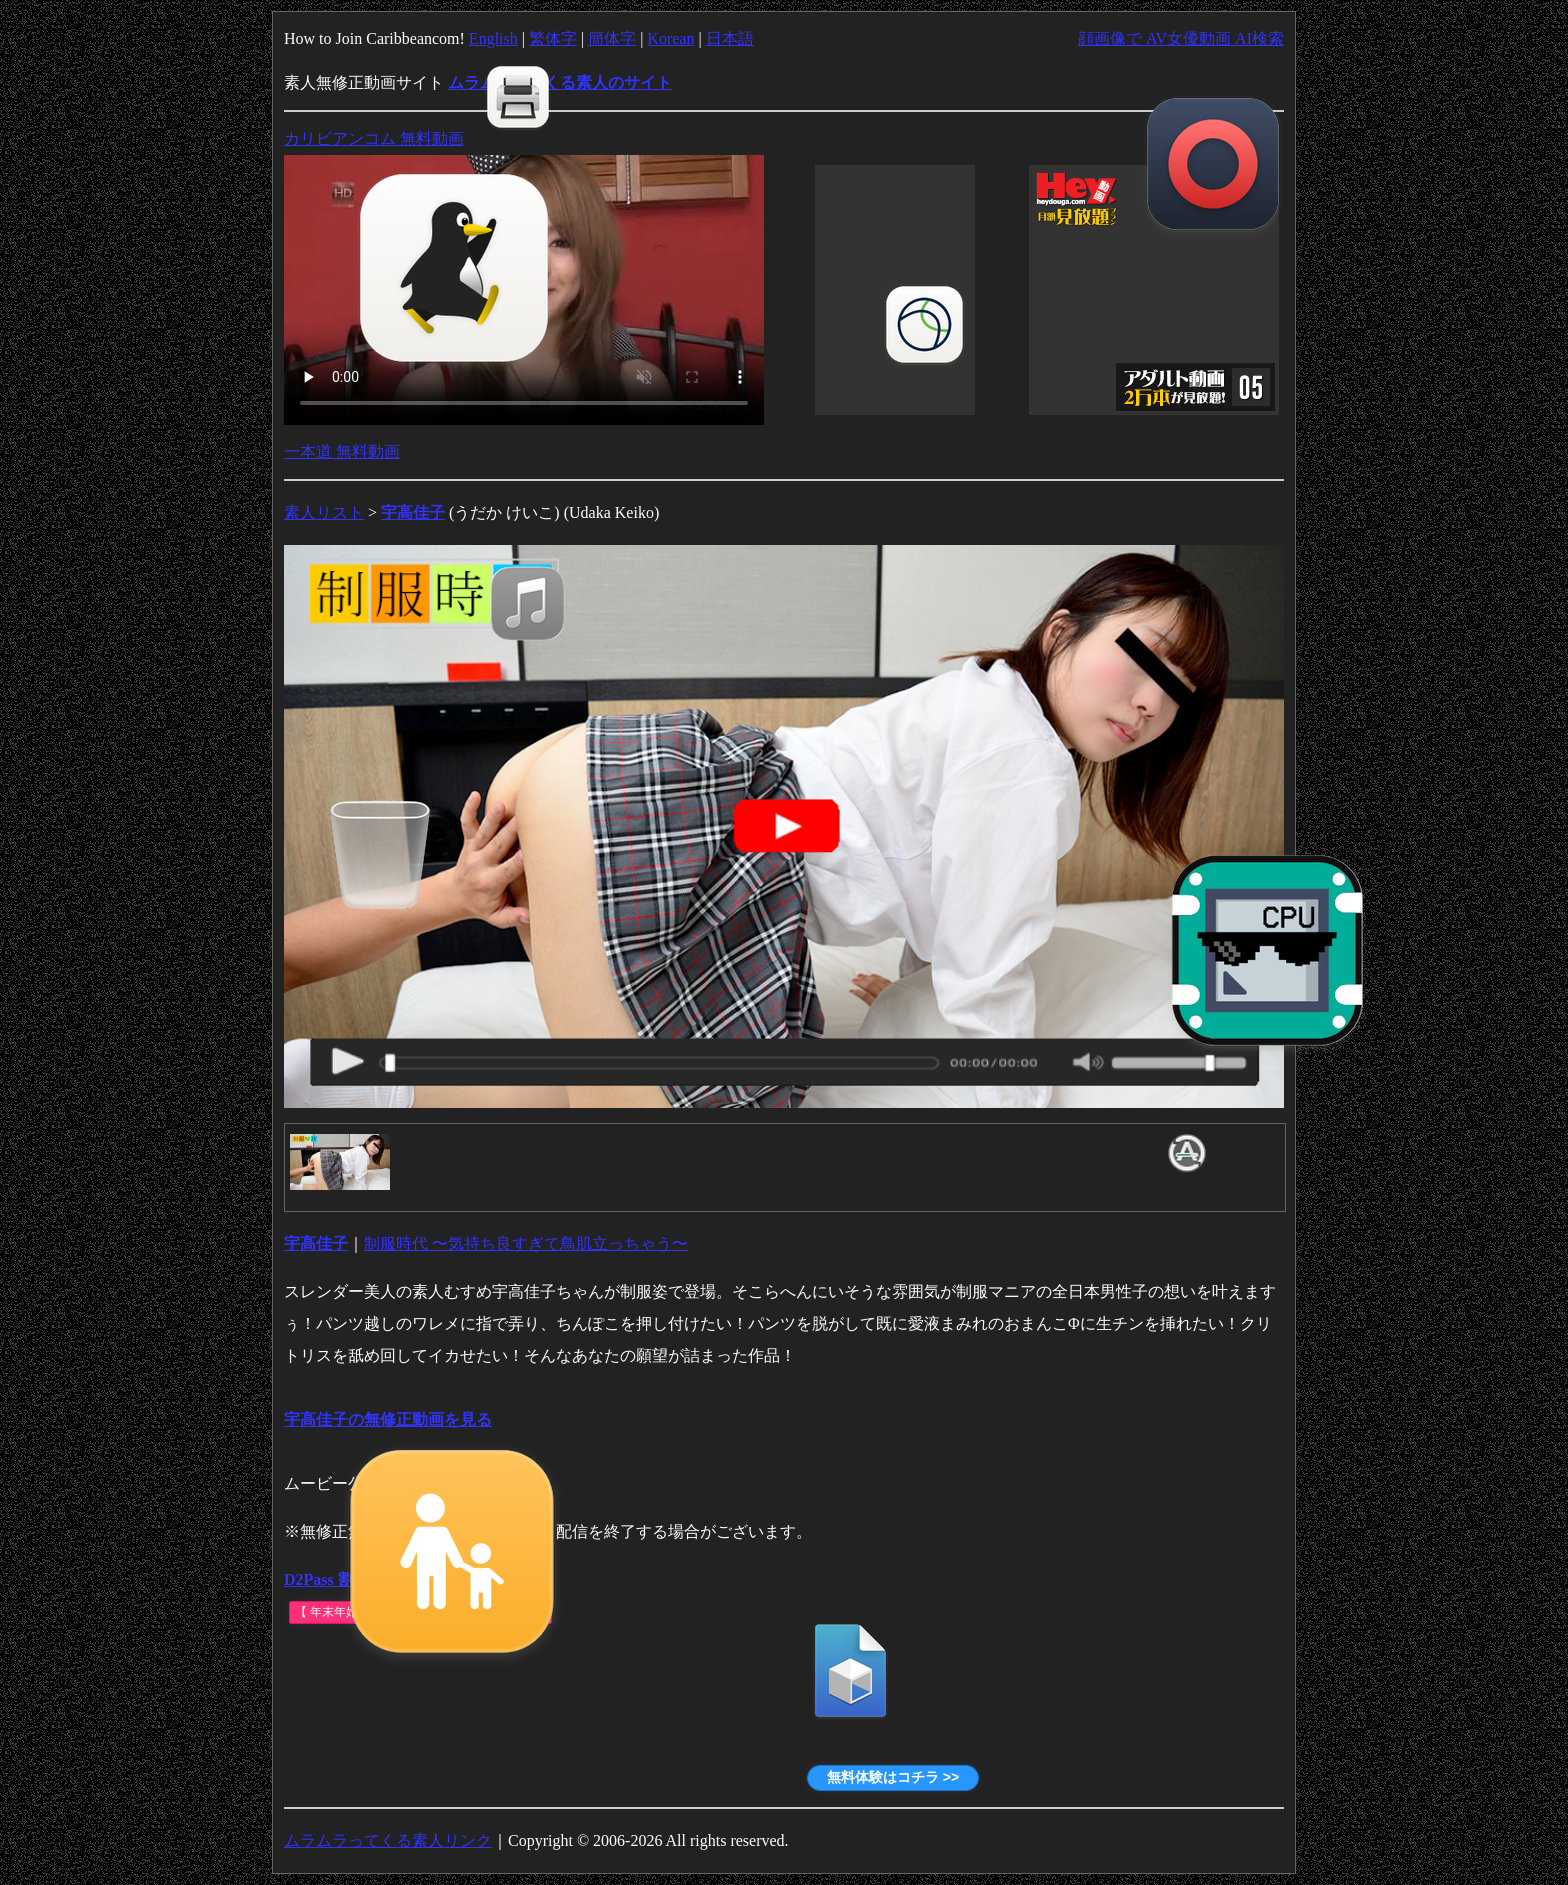 The image size is (1568, 1885). What do you see at coordinates (518, 97) in the screenshot?
I see `open printer settings and preferences` at bounding box center [518, 97].